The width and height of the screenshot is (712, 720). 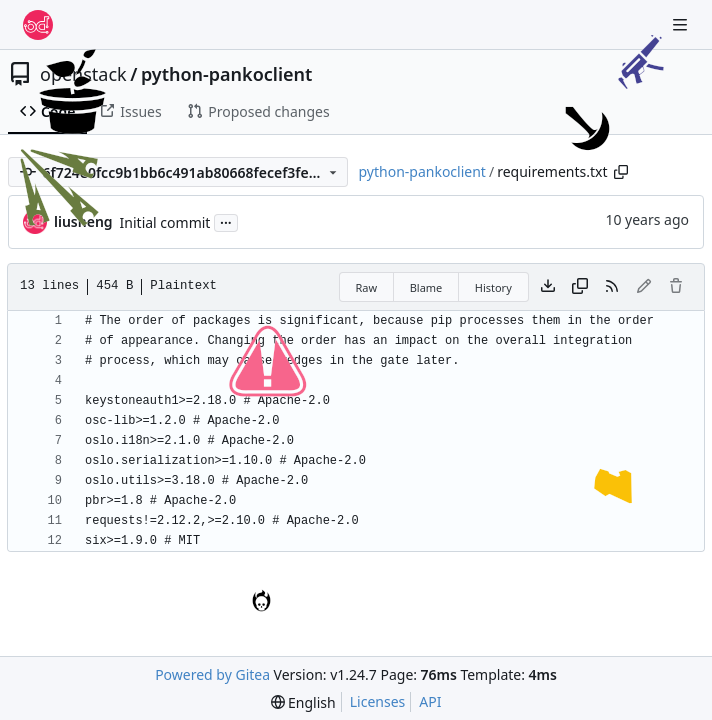 What do you see at coordinates (59, 187) in the screenshot?
I see `activate multi-shot or spread attack ability` at bounding box center [59, 187].